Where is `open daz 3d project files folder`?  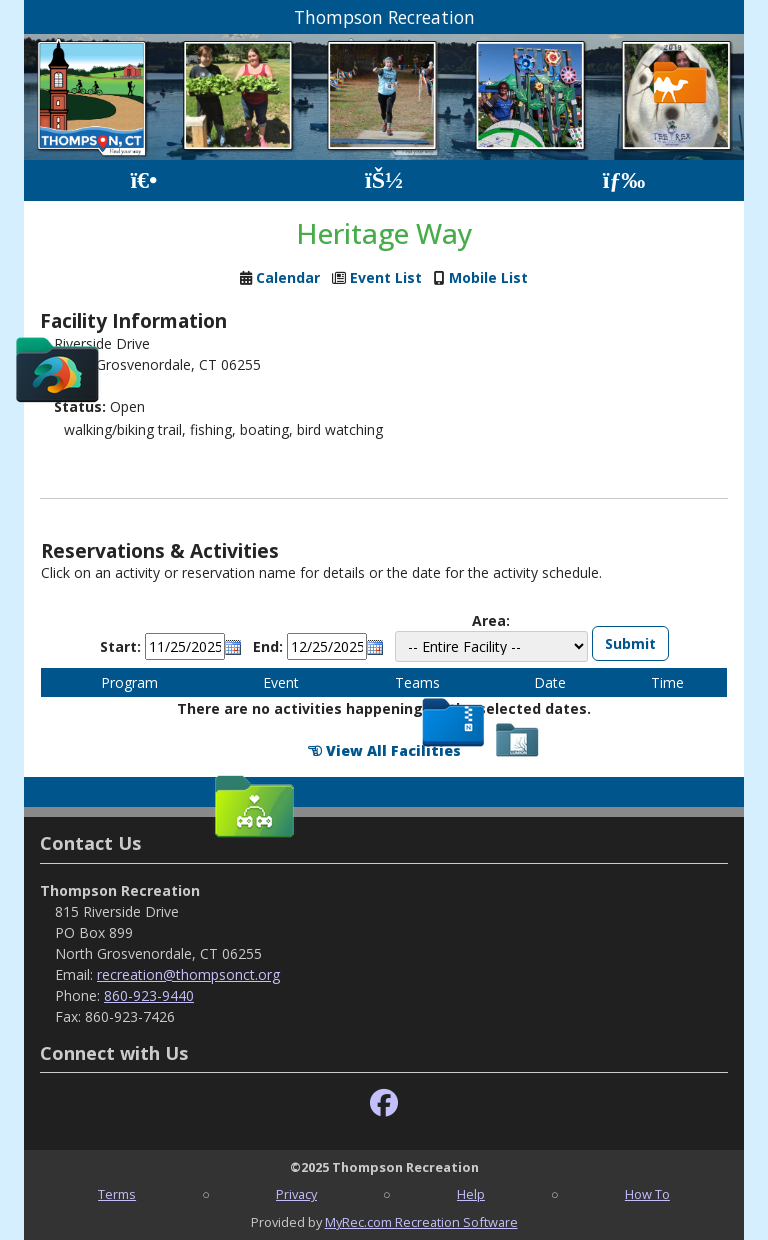 open daz 3d project files folder is located at coordinates (57, 372).